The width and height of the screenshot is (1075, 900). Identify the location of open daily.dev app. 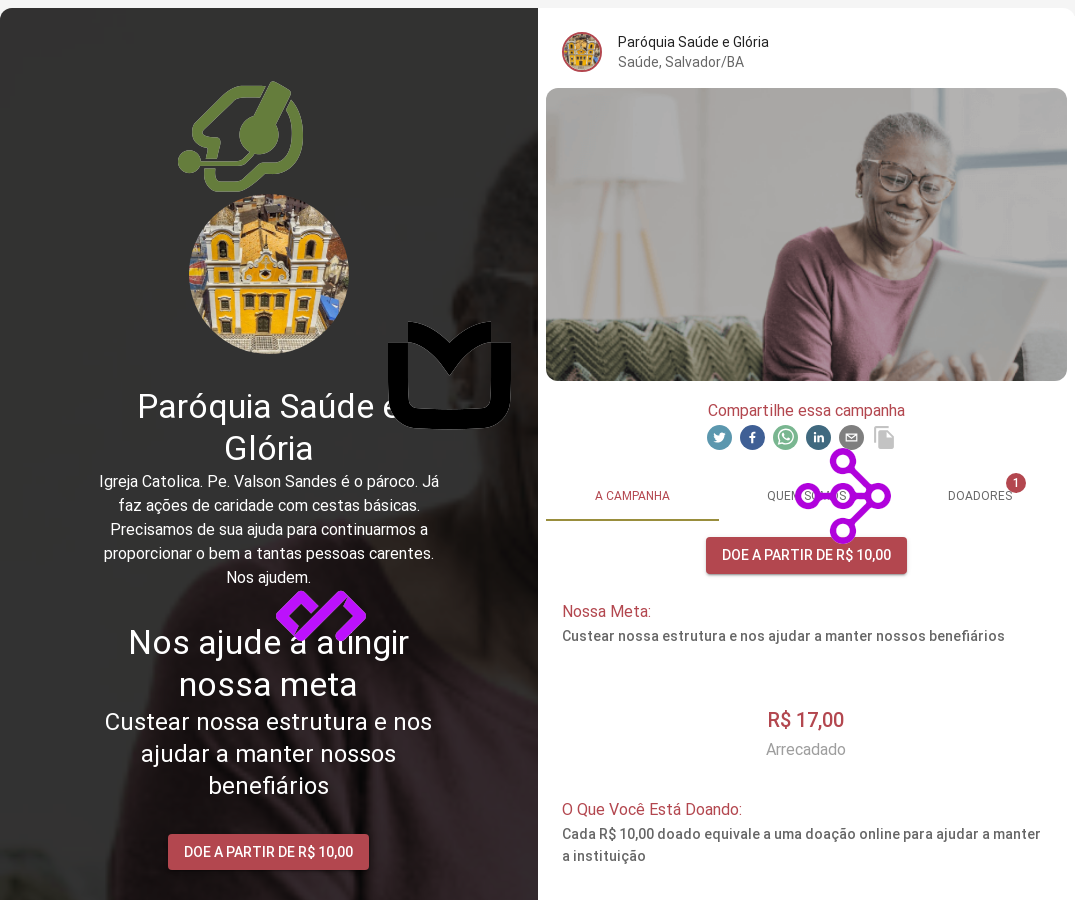
(321, 616).